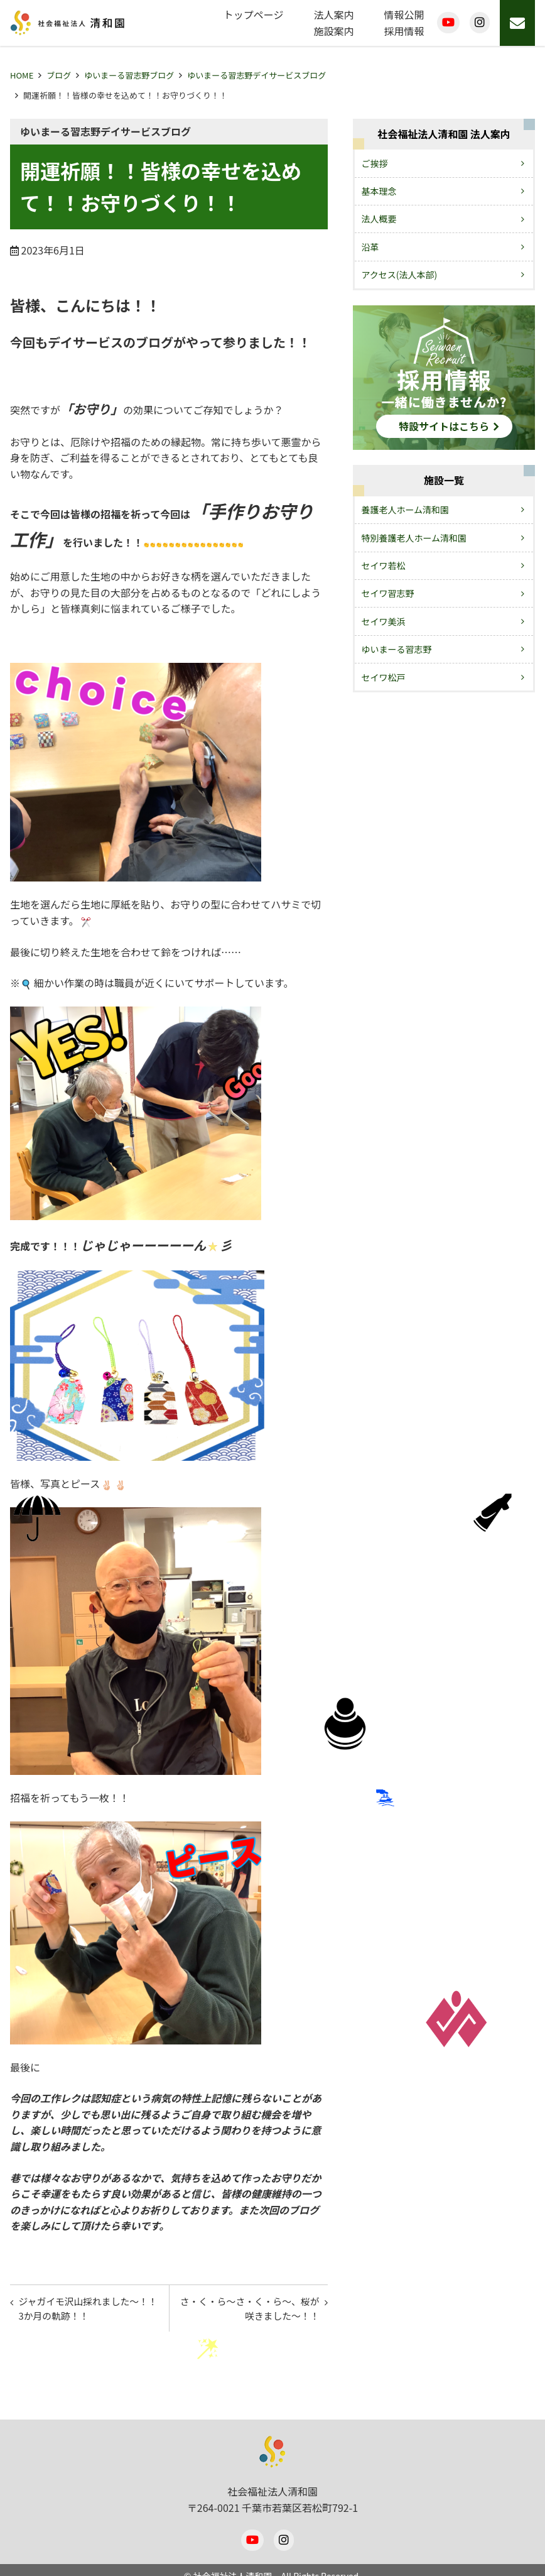  Describe the element at coordinates (456, 2021) in the screenshot. I see `indicates unlimited or infinite gameplay mode` at that location.